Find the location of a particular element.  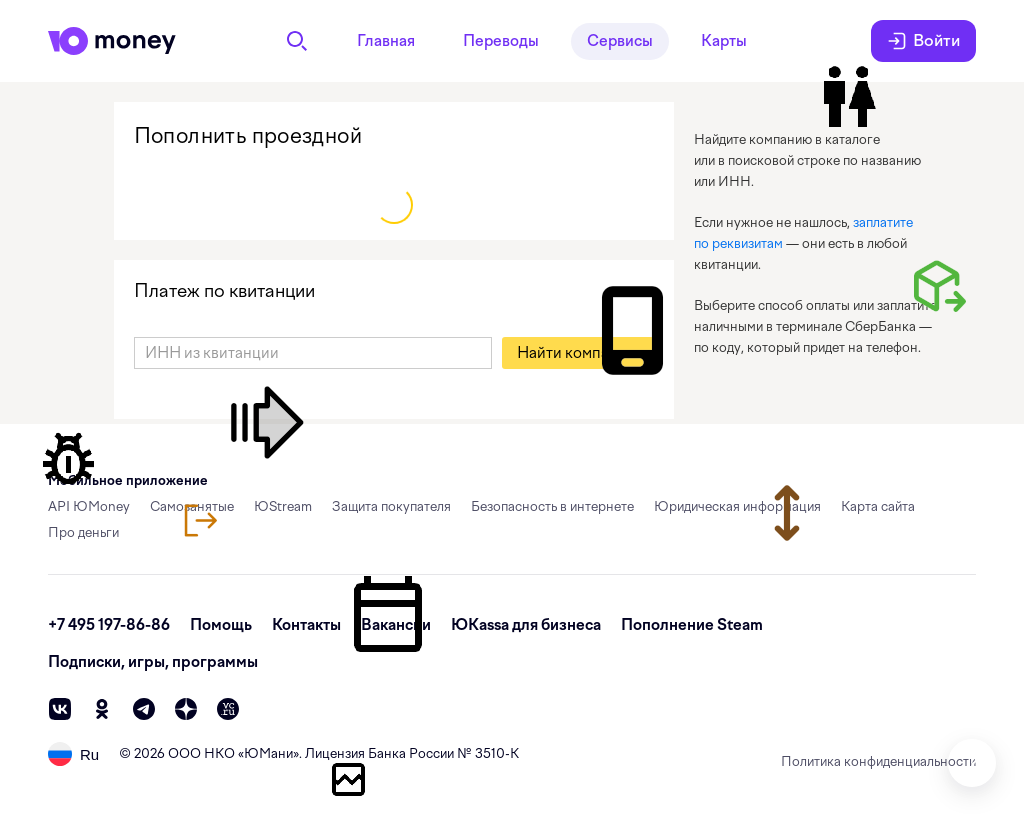

sign out of your account is located at coordinates (199, 520).